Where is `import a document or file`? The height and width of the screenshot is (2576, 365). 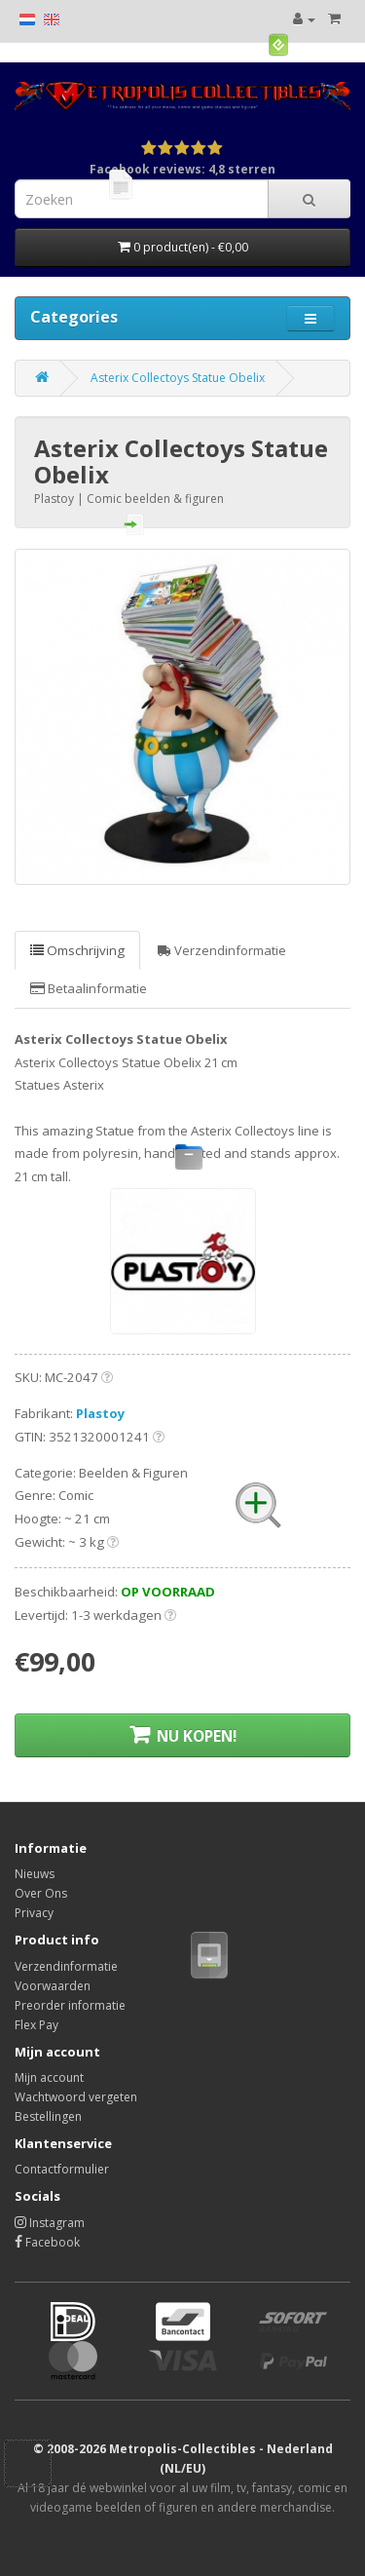 import a document or file is located at coordinates (135, 524).